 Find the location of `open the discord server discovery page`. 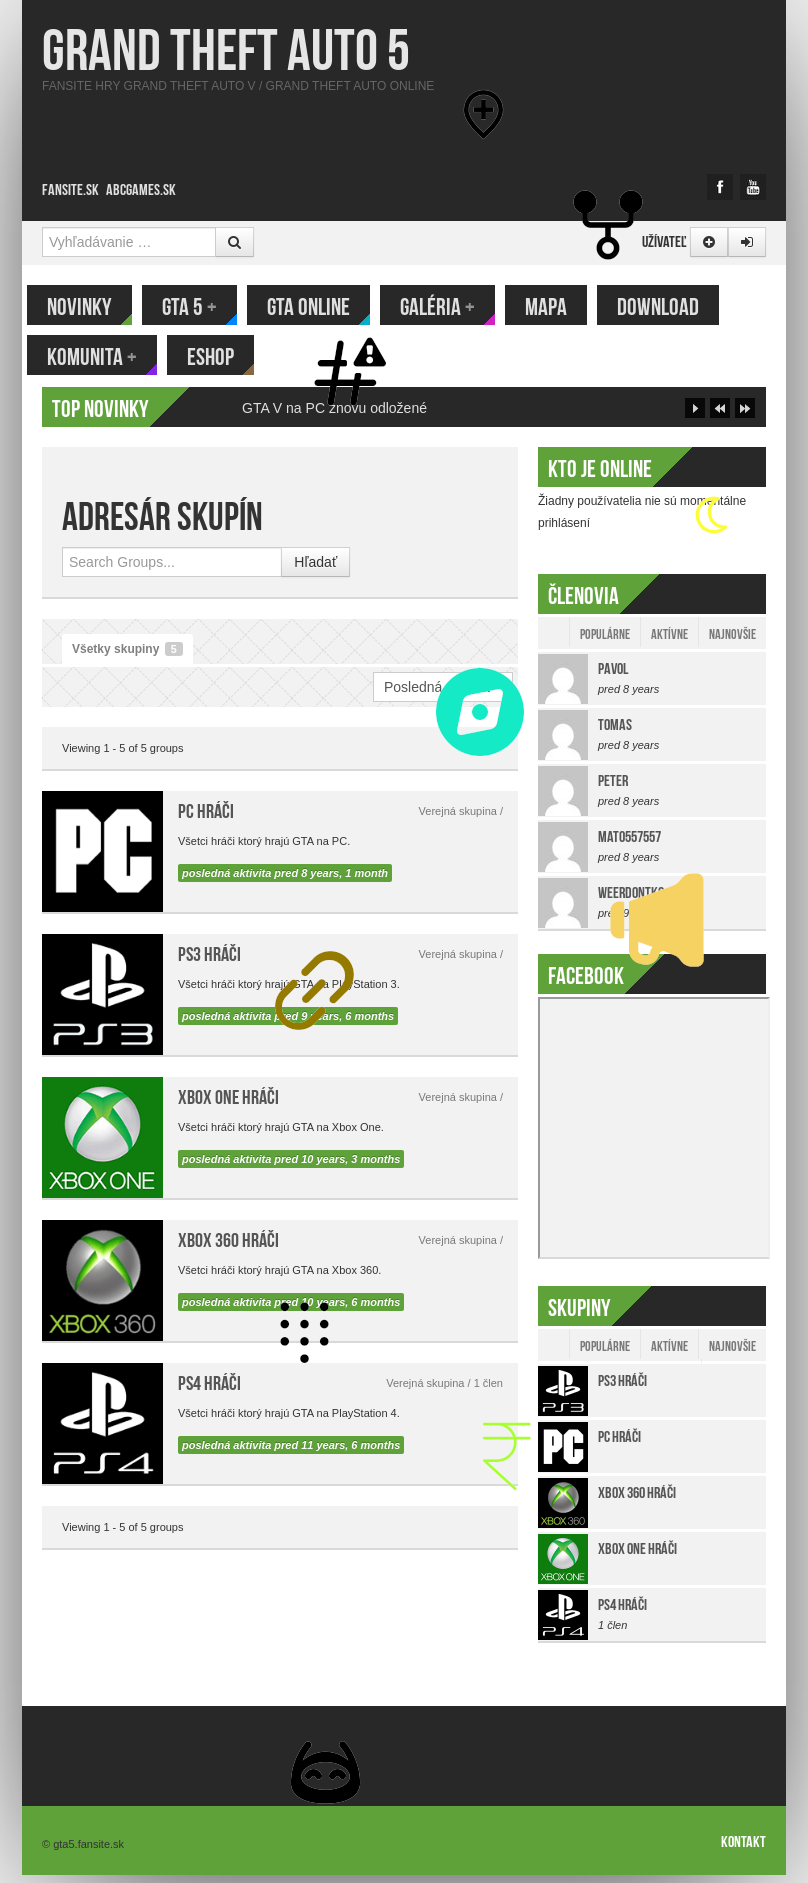

open the discord server discovery page is located at coordinates (480, 712).